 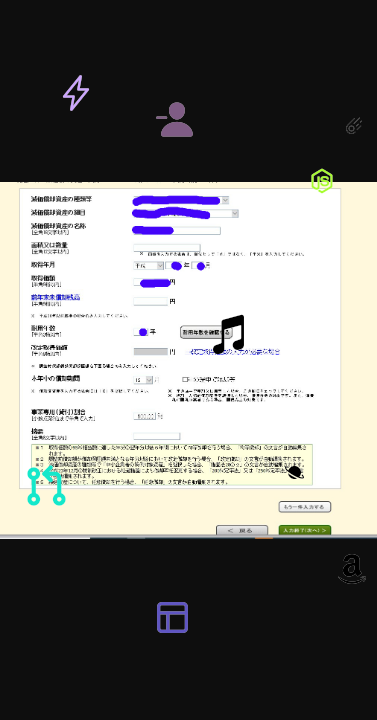 I want to click on toggle sidebar and header panel layout, so click(x=172, y=617).